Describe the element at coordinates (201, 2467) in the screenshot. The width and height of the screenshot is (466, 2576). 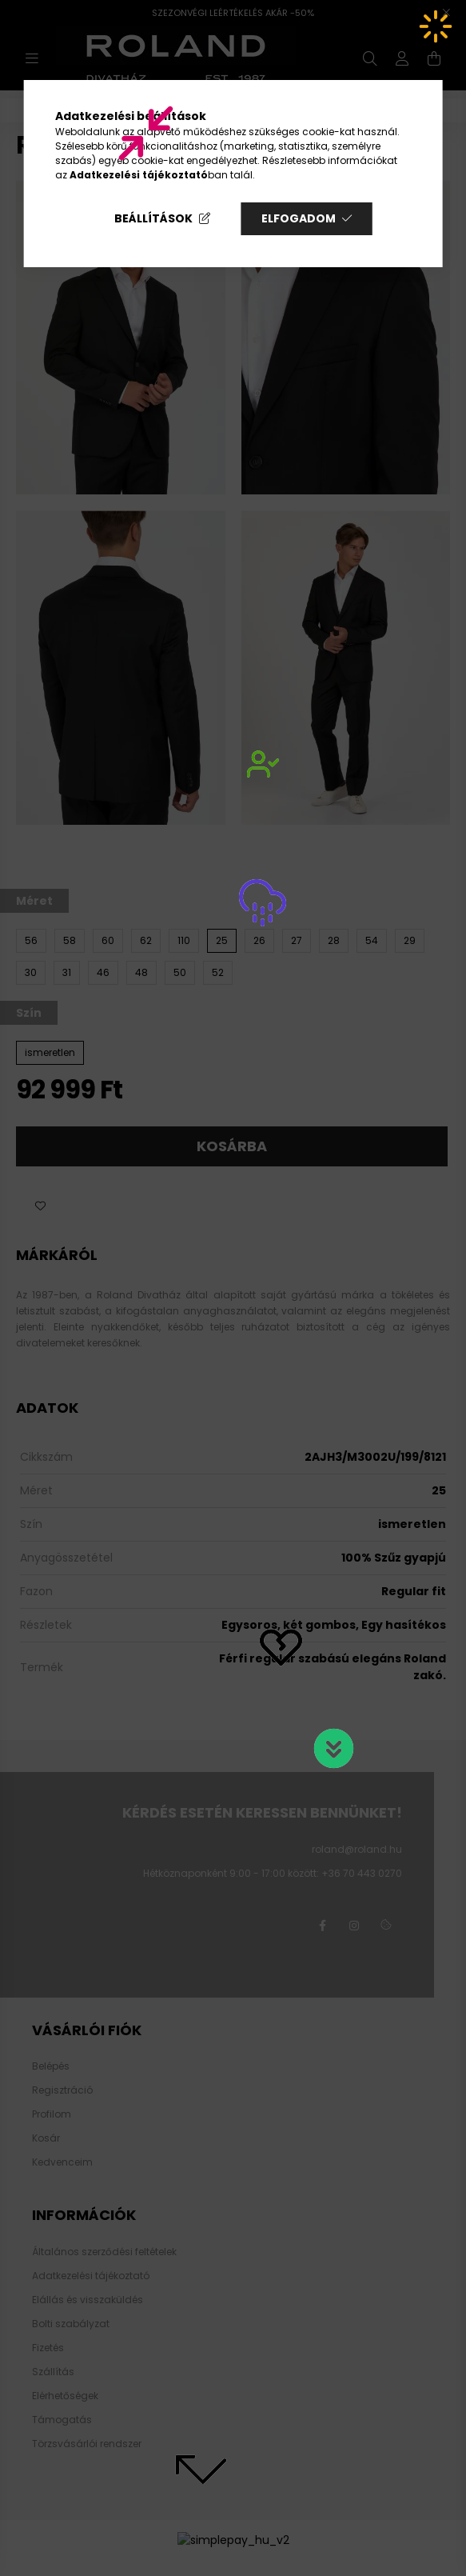
I see `go back to previous step` at that location.